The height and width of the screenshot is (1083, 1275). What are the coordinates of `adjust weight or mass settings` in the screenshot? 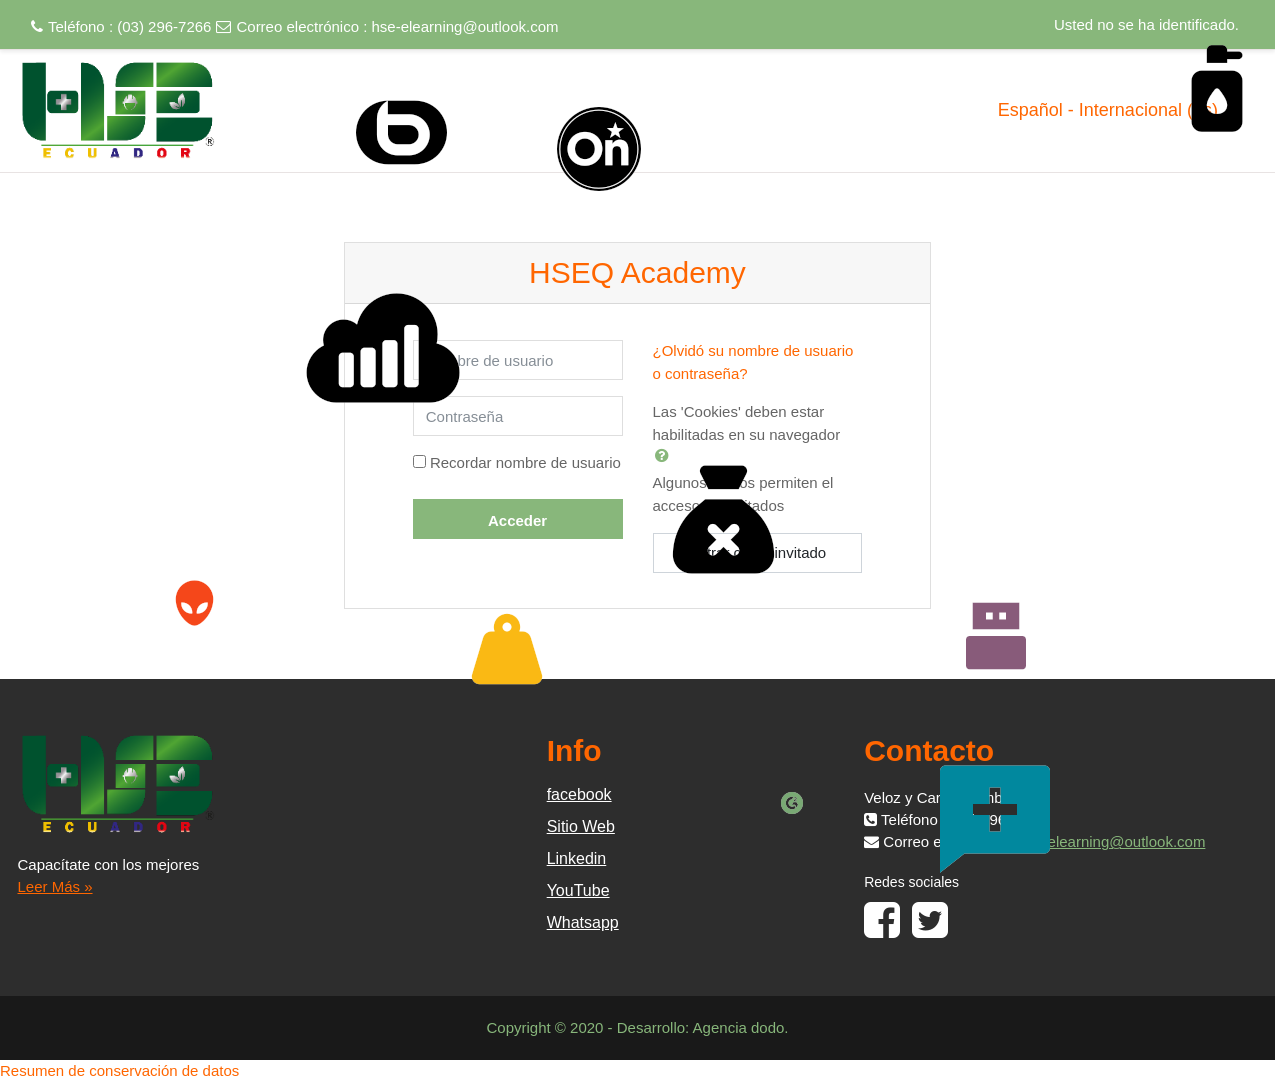 It's located at (507, 649).